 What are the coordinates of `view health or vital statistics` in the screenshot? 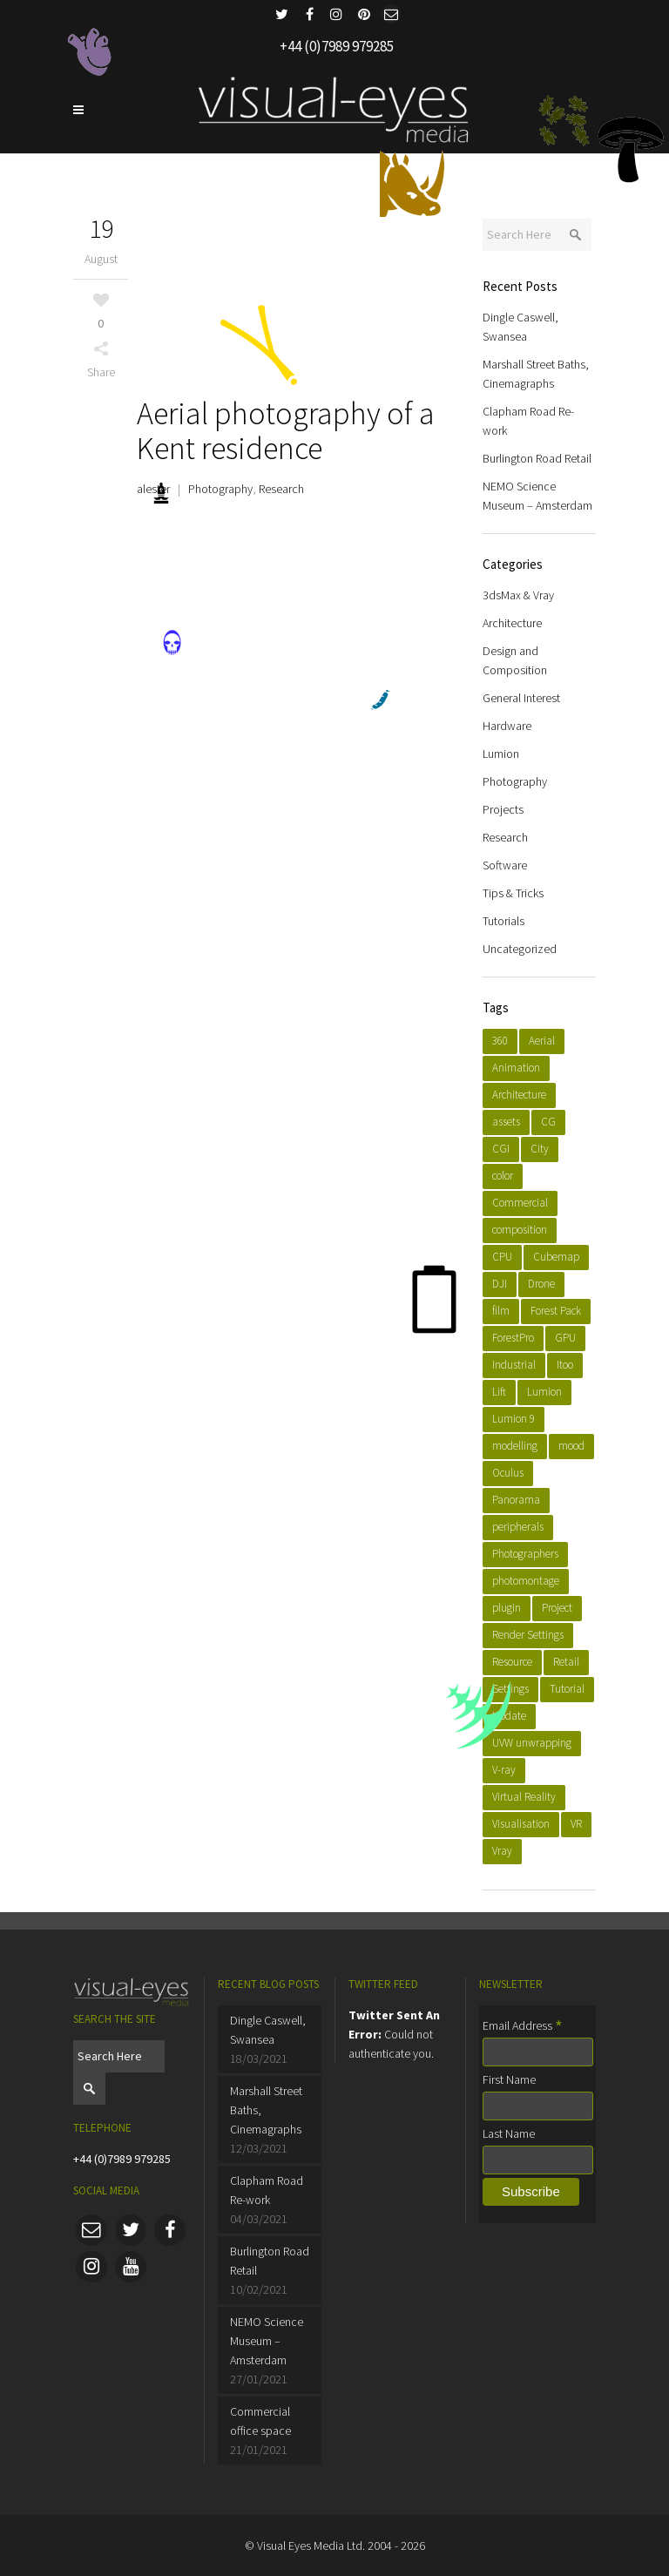 It's located at (90, 51).